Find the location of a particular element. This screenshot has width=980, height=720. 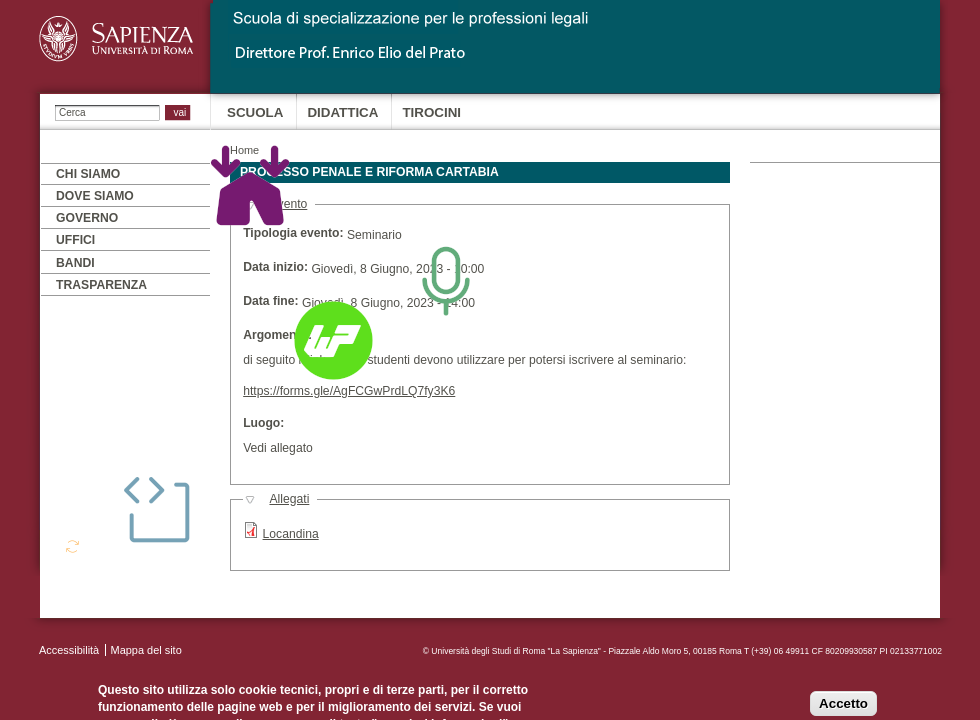

set up camp at this location is located at coordinates (250, 186).